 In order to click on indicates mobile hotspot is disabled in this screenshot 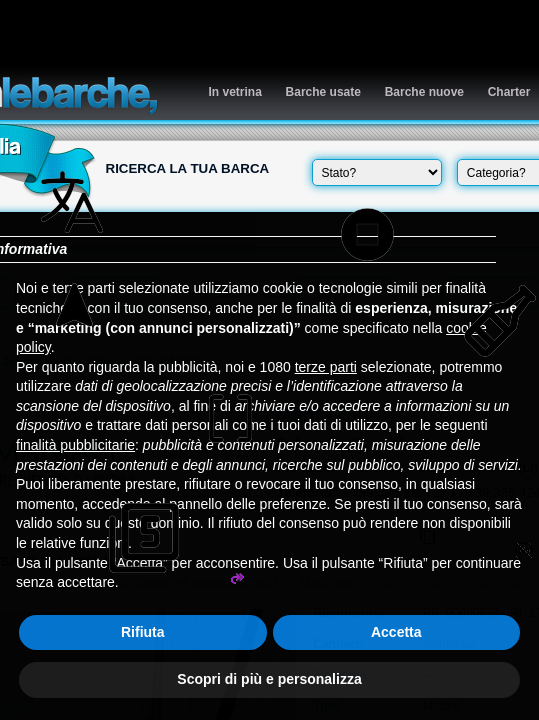, I will do `click(524, 551)`.